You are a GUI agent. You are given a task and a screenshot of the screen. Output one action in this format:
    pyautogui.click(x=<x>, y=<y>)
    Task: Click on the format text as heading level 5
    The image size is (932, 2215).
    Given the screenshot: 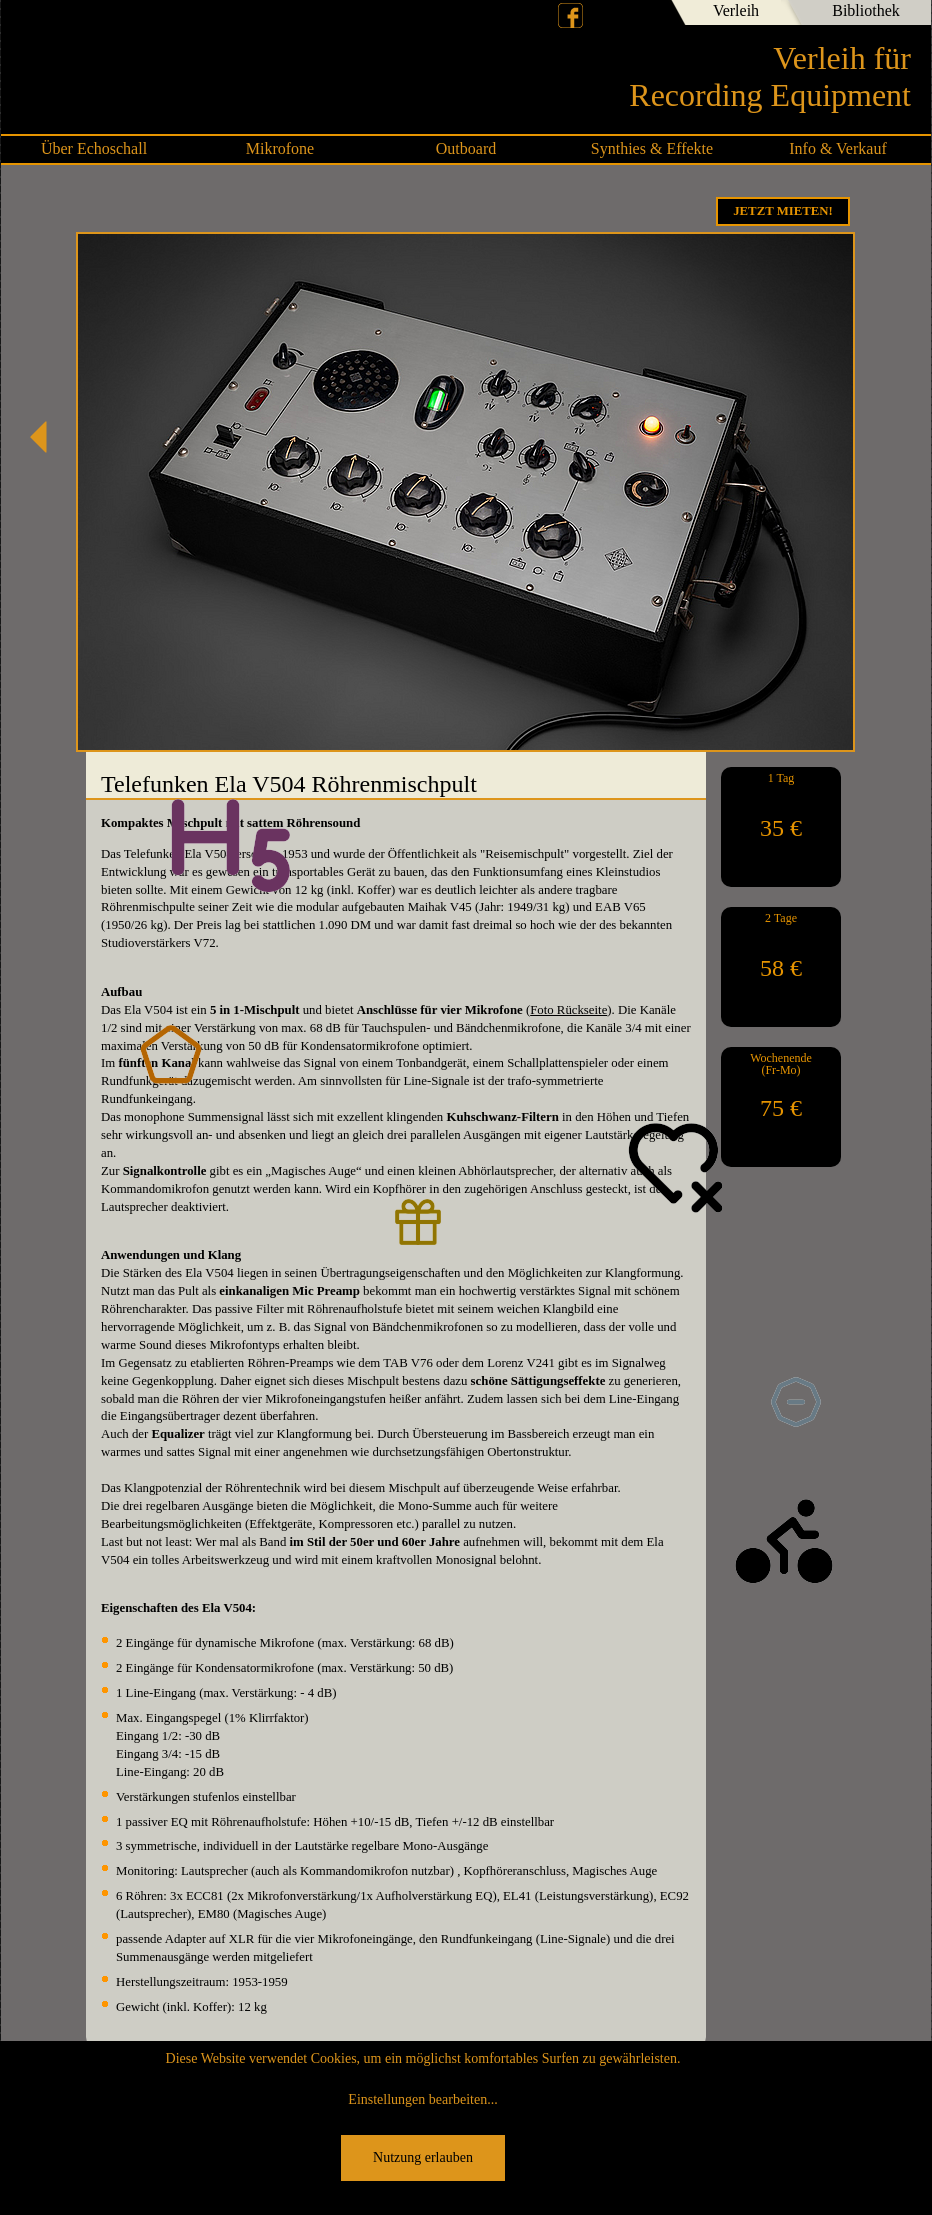 What is the action you would take?
    pyautogui.click(x=224, y=843)
    